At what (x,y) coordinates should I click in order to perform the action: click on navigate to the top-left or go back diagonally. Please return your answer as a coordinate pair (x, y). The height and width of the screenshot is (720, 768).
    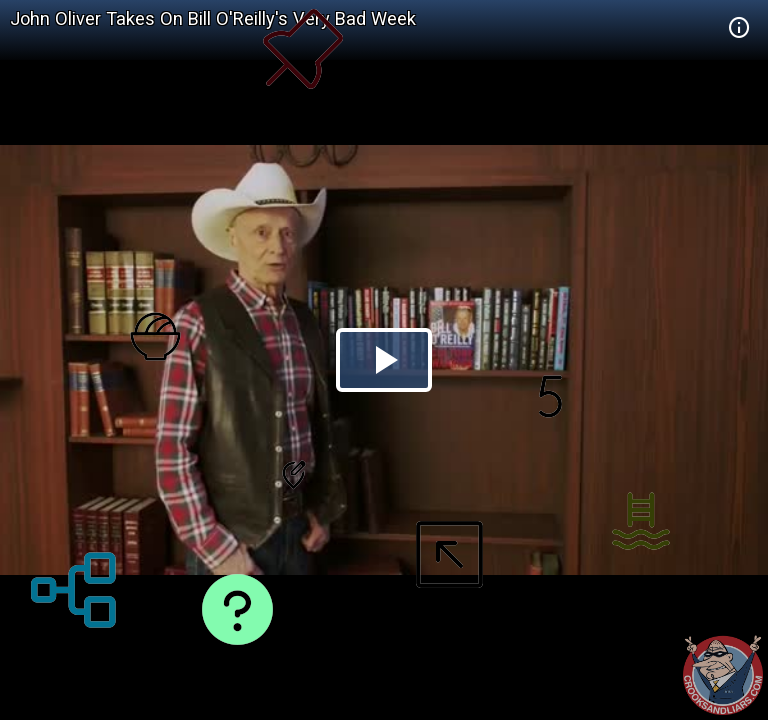
    Looking at the image, I should click on (449, 554).